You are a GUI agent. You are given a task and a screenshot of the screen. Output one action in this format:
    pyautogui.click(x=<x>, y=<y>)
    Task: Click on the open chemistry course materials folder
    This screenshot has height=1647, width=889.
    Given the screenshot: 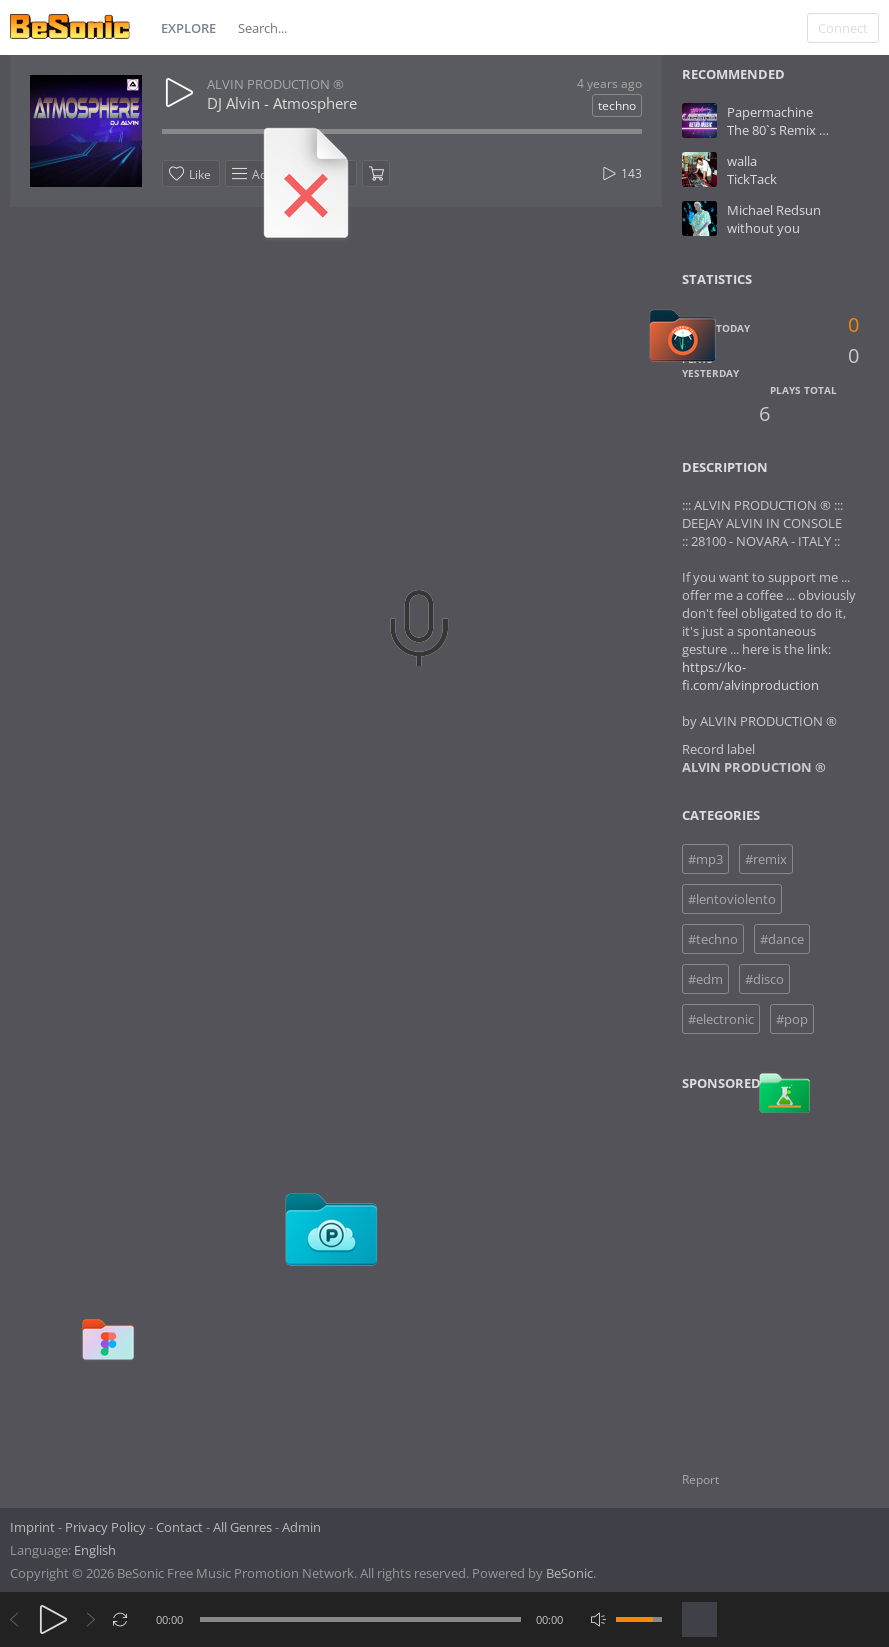 What is the action you would take?
    pyautogui.click(x=784, y=1094)
    